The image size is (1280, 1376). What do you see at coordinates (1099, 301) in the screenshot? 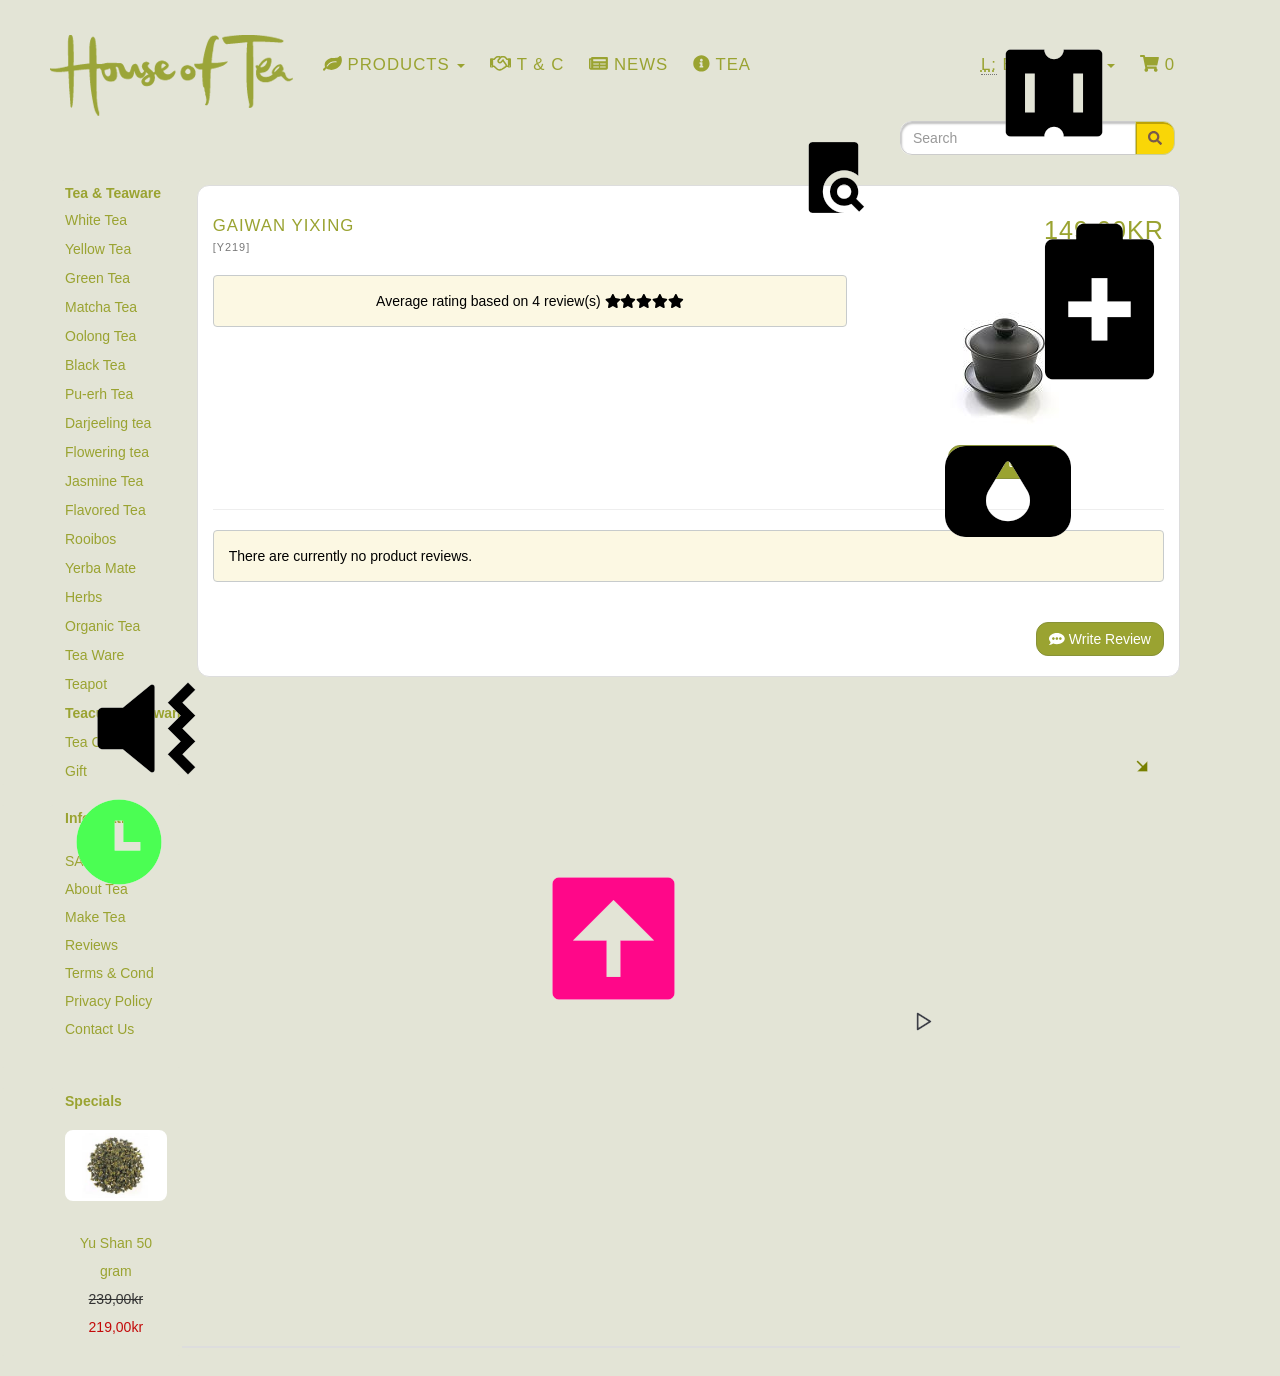
I see `enable battery saver mode` at bounding box center [1099, 301].